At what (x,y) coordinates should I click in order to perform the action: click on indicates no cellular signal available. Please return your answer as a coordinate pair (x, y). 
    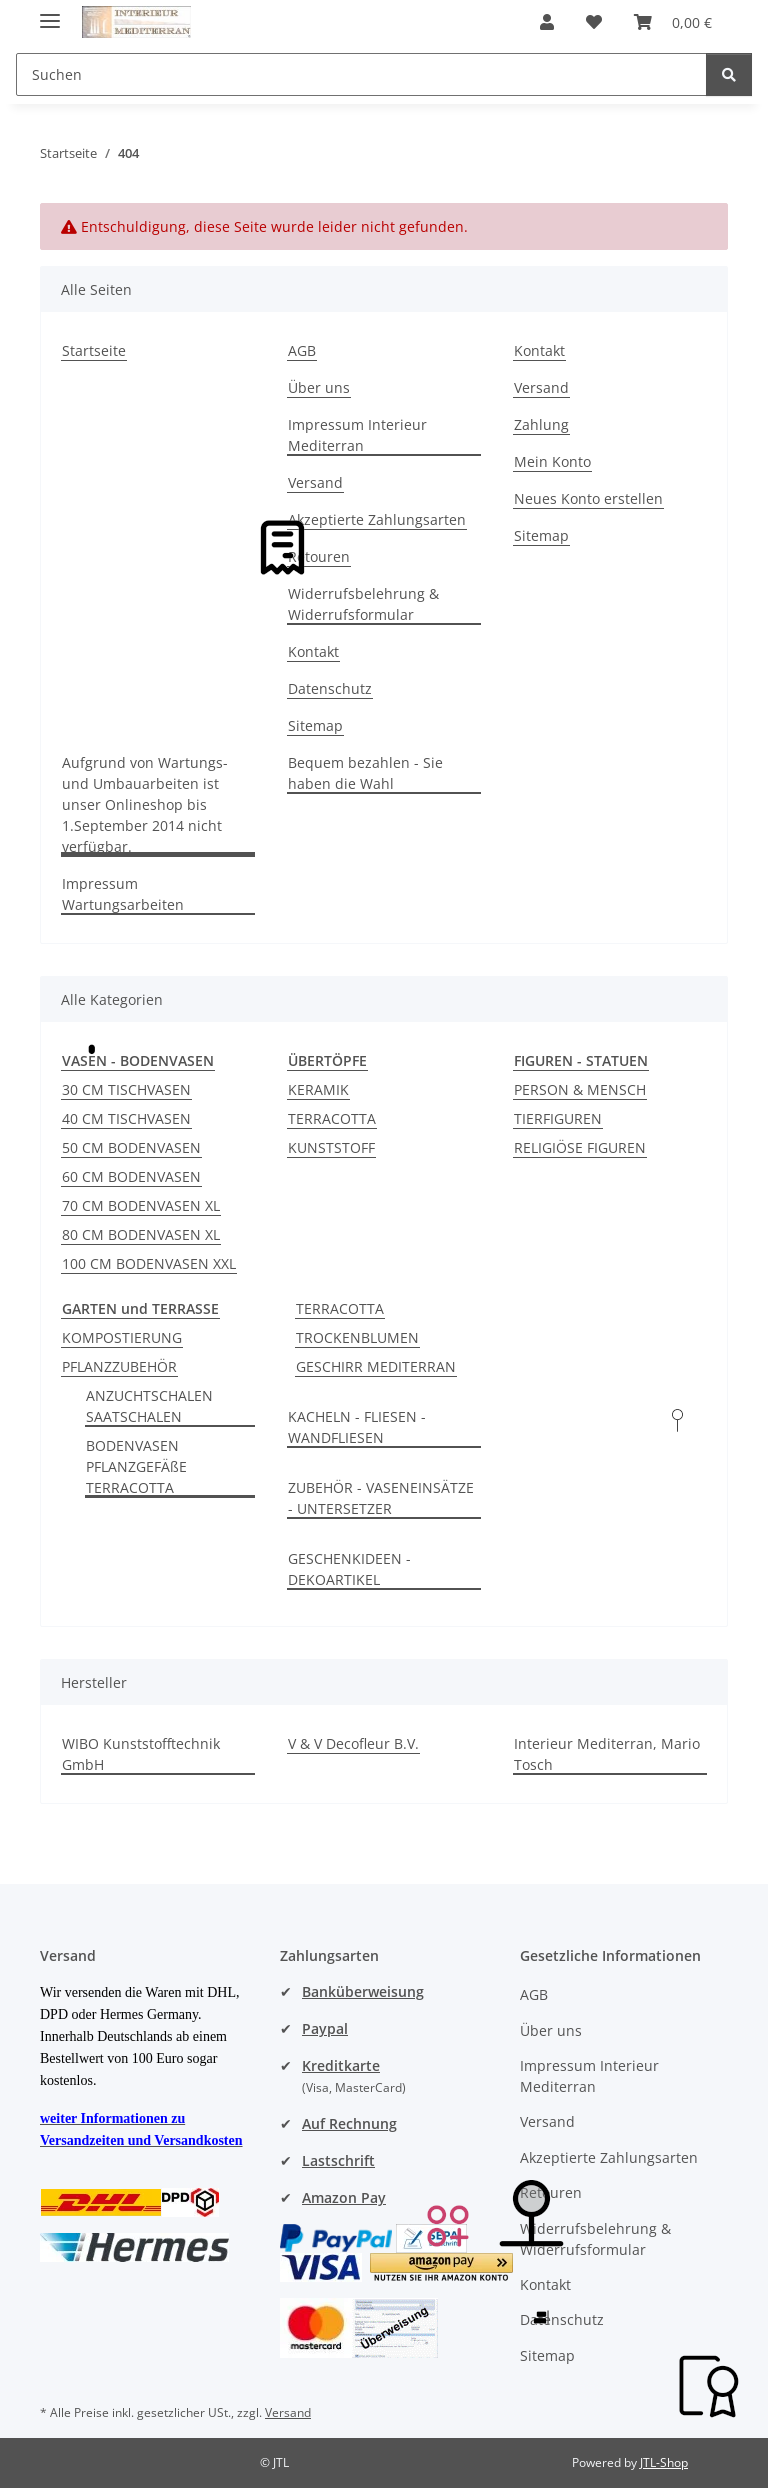
    Looking at the image, I should click on (126, 1022).